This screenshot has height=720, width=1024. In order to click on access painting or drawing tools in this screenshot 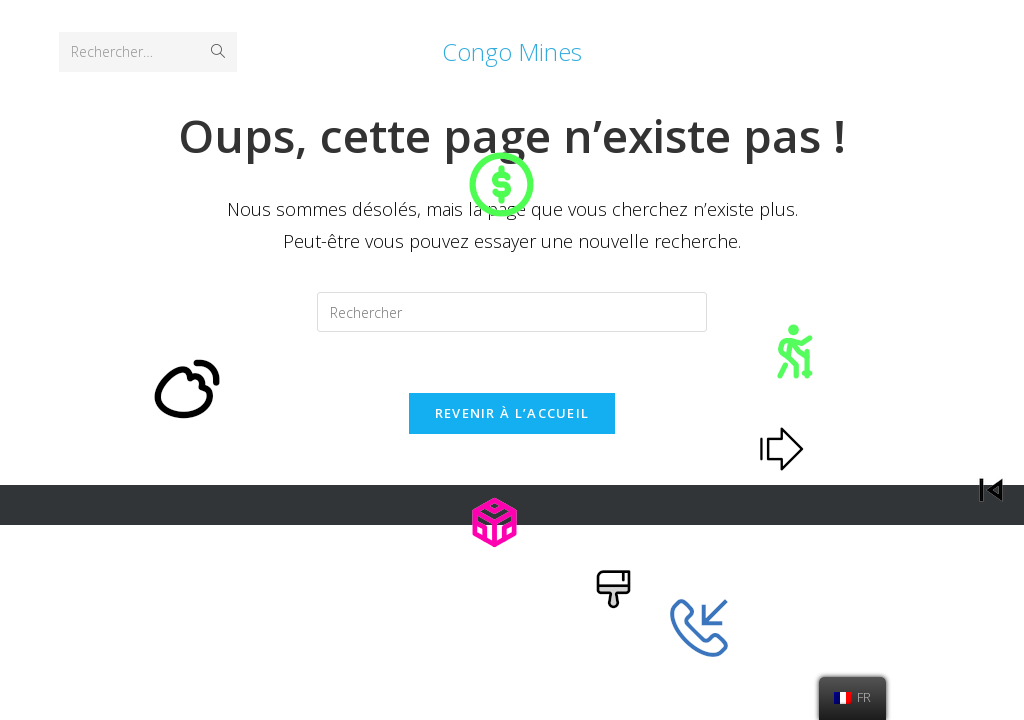, I will do `click(613, 588)`.